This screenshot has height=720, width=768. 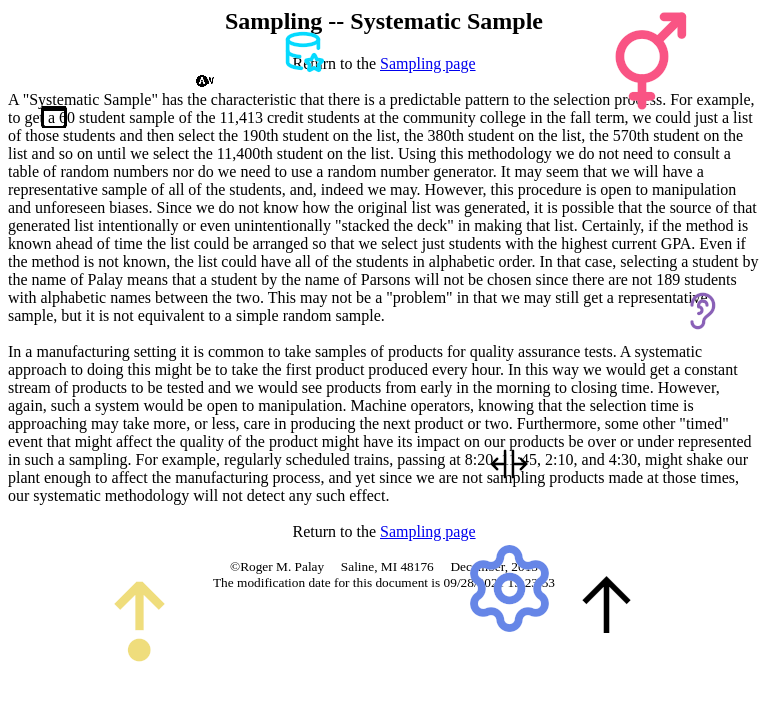 I want to click on open settings menu, so click(x=509, y=588).